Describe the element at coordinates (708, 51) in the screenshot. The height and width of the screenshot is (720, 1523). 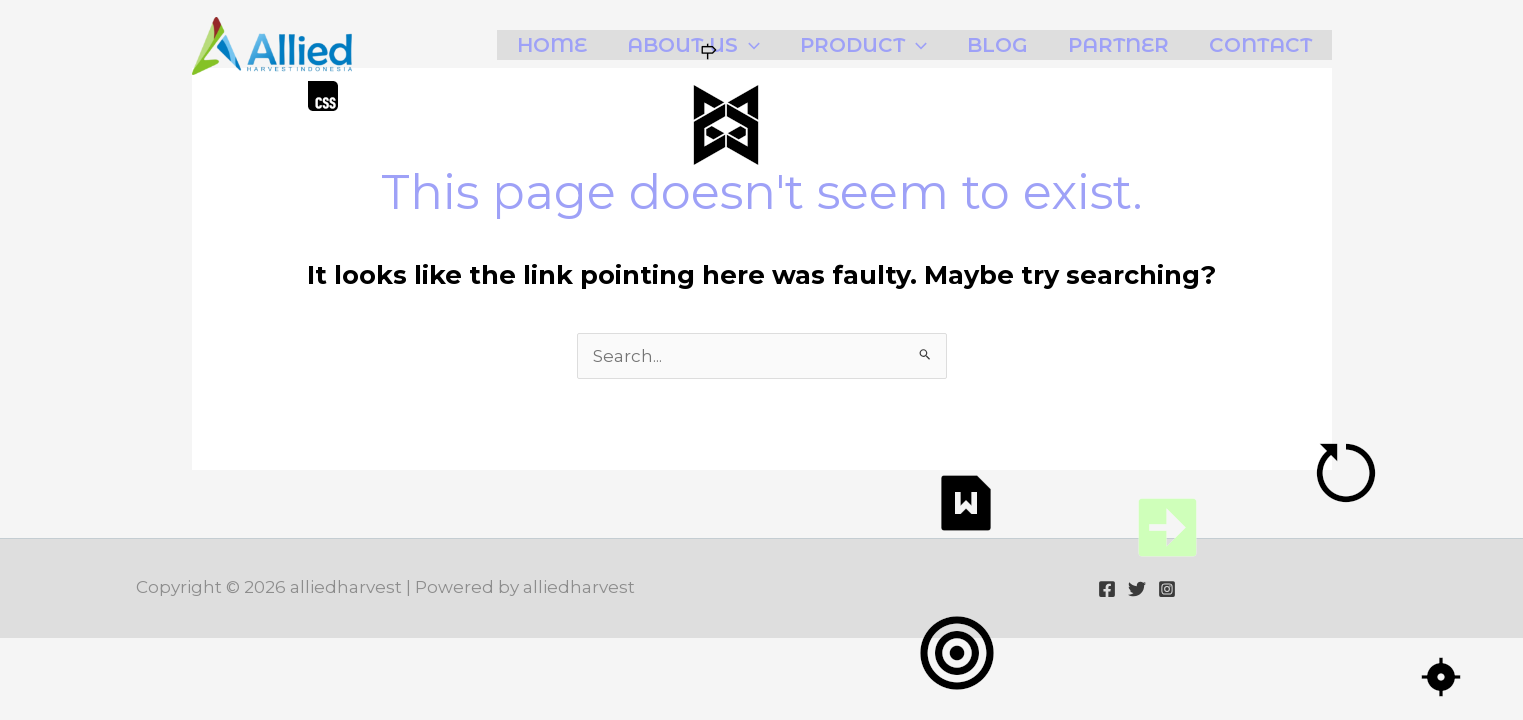
I see `get directions or navigate to a destination` at that location.